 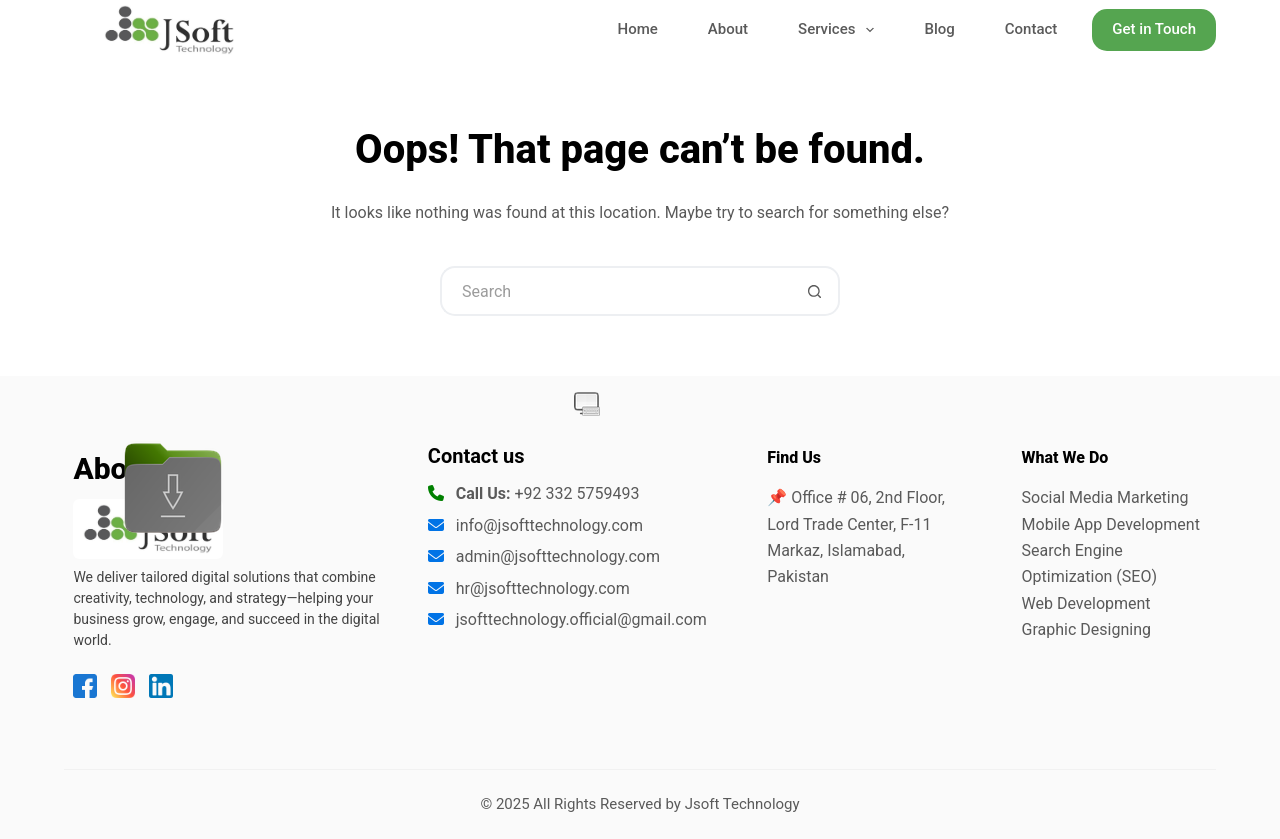 What do you see at coordinates (587, 404) in the screenshot?
I see `access computer or desktop settings` at bounding box center [587, 404].